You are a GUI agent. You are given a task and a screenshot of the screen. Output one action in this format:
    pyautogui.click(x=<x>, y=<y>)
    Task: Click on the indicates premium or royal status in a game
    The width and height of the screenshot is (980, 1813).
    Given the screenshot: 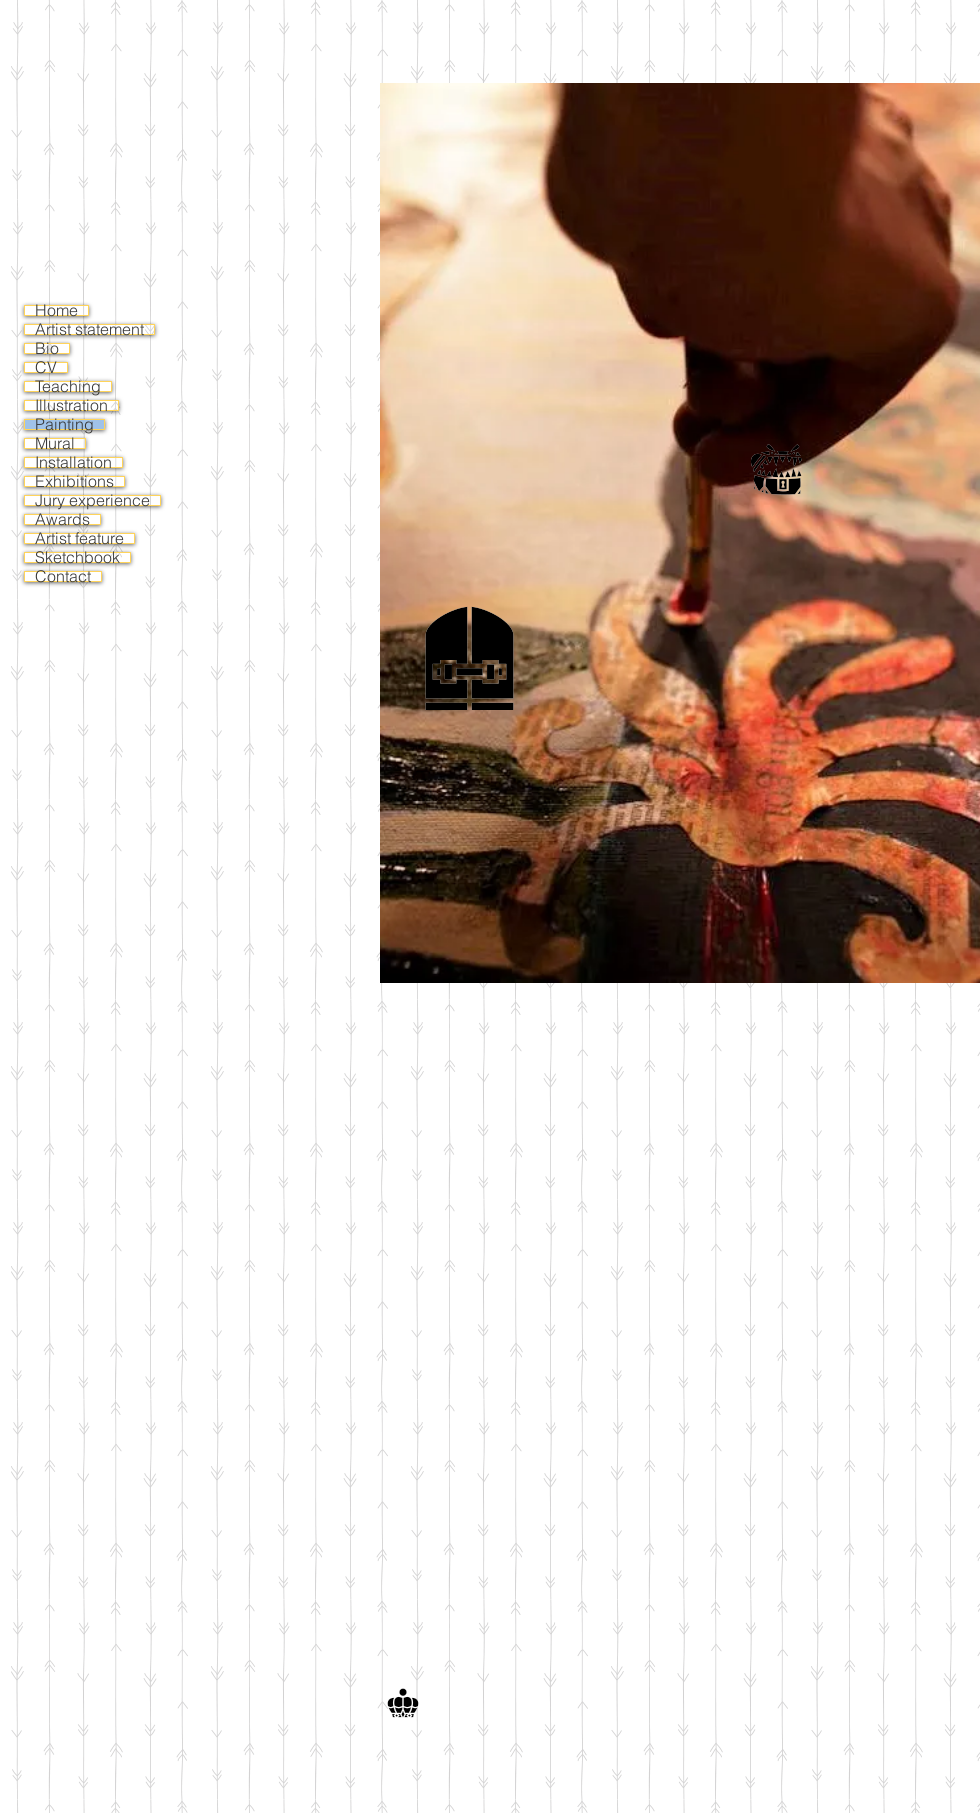 What is the action you would take?
    pyautogui.click(x=403, y=1703)
    